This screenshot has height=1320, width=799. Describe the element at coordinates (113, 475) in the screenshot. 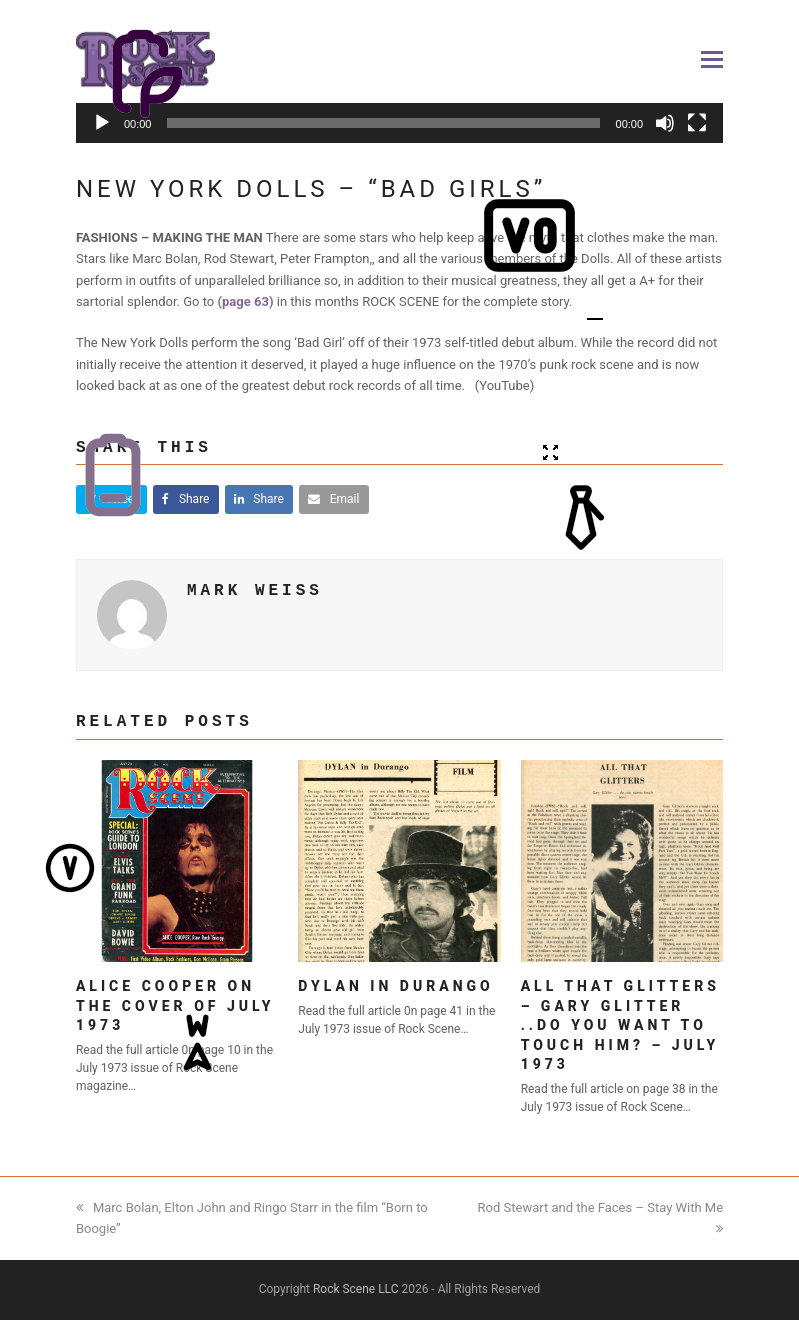

I see `indicates low battery level` at that location.